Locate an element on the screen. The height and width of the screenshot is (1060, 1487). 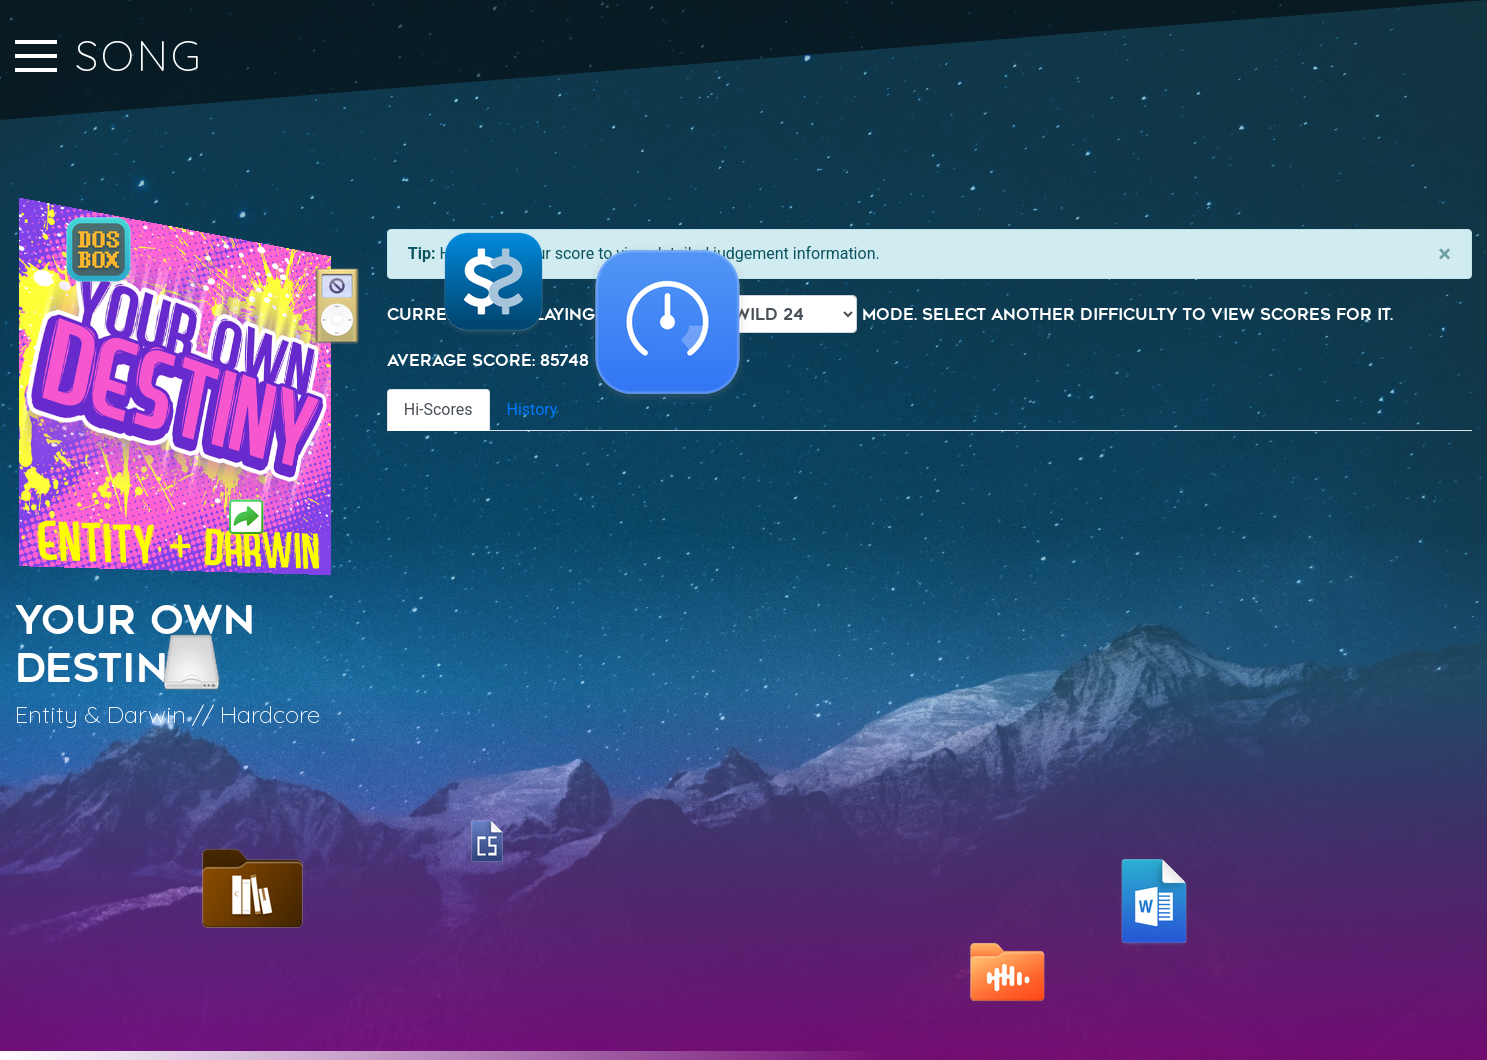
open performance or speed settings is located at coordinates (667, 324).